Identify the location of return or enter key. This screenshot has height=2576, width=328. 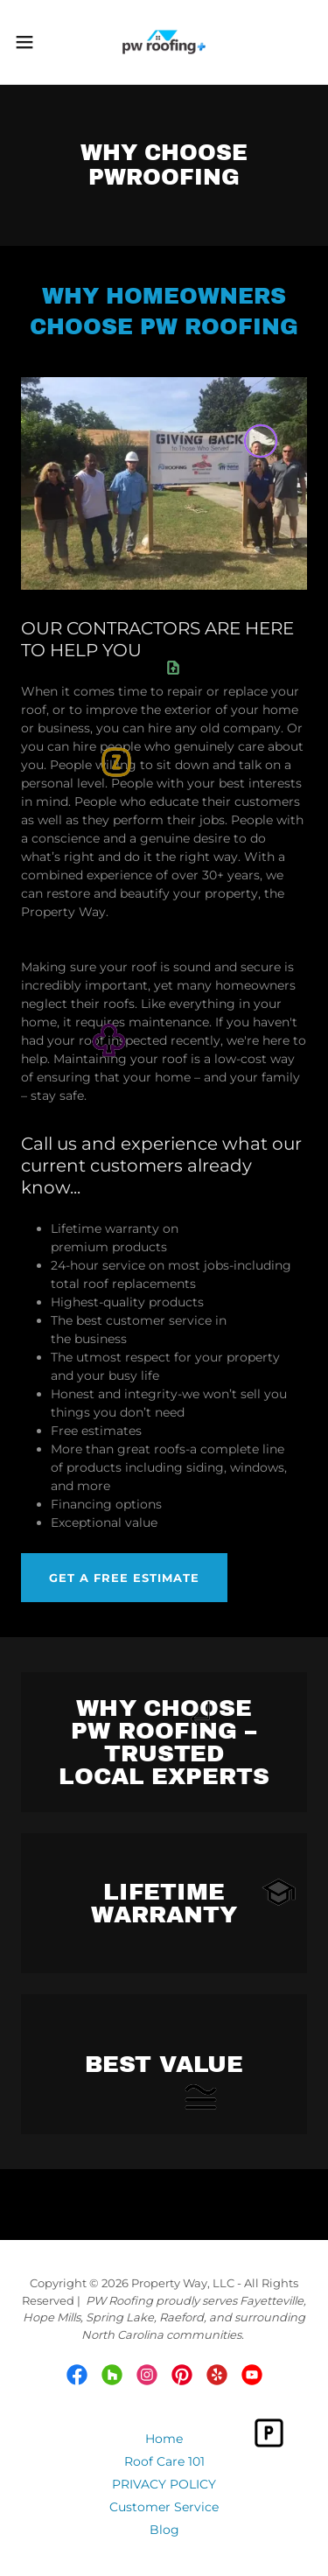
(201, 1713).